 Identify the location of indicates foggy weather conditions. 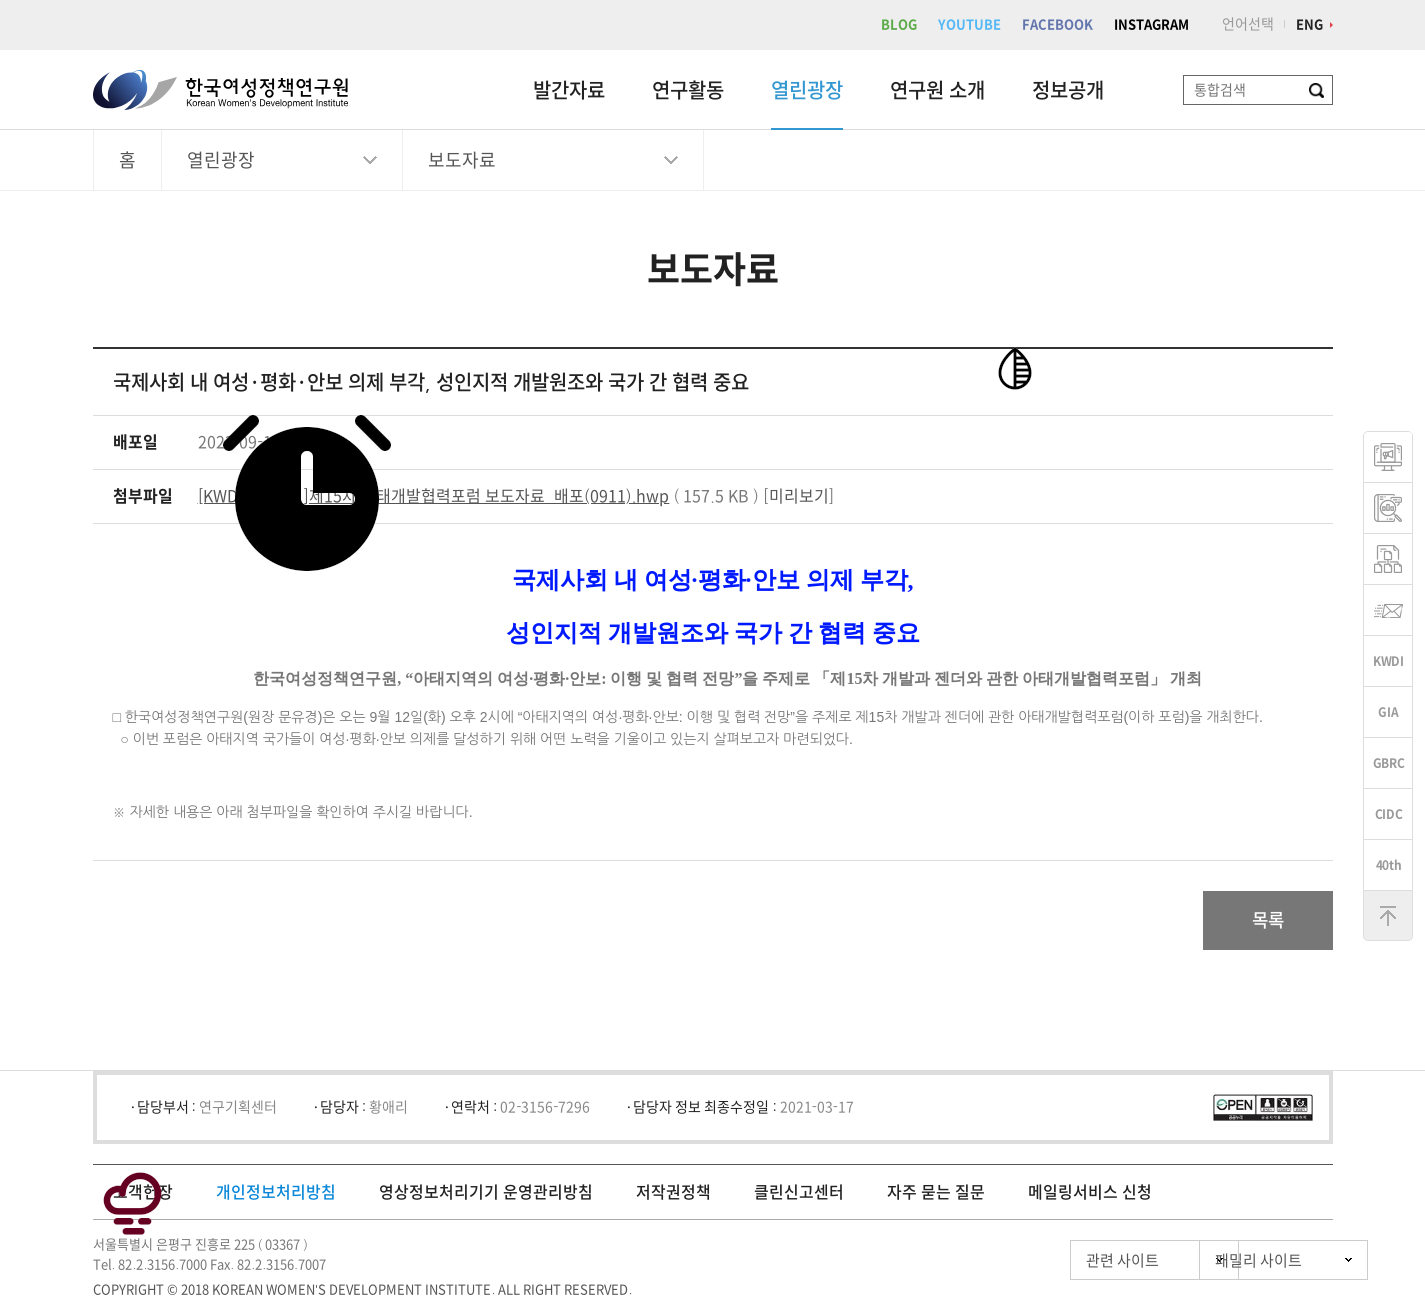
(132, 1202).